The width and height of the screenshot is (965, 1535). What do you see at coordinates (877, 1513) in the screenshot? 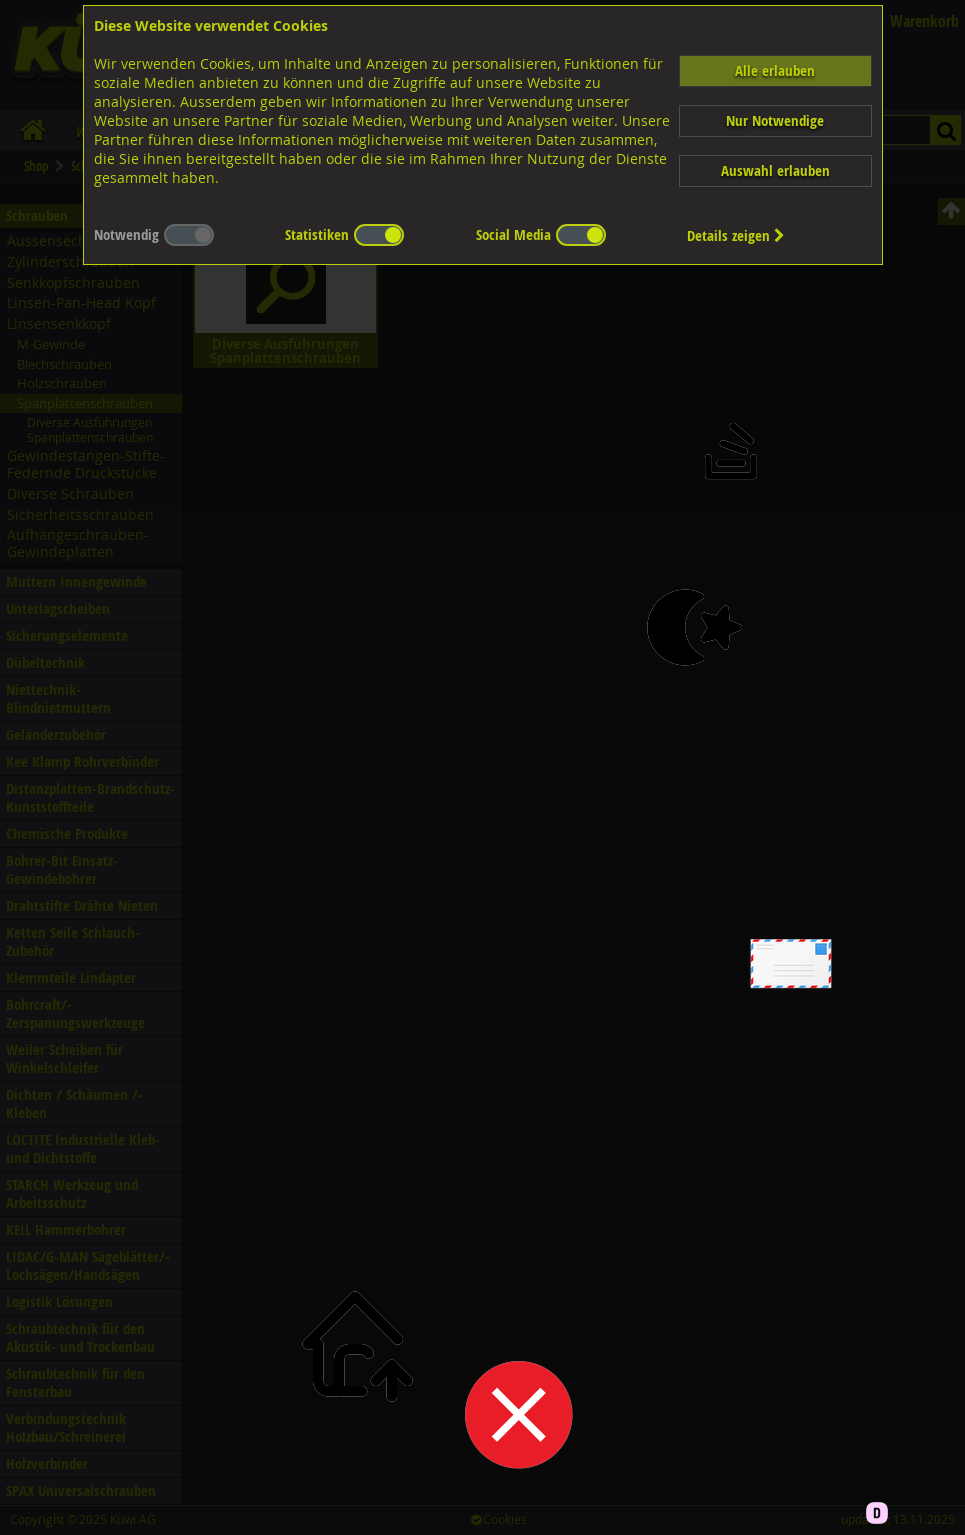
I see `indicates a "D" grade or rating` at bounding box center [877, 1513].